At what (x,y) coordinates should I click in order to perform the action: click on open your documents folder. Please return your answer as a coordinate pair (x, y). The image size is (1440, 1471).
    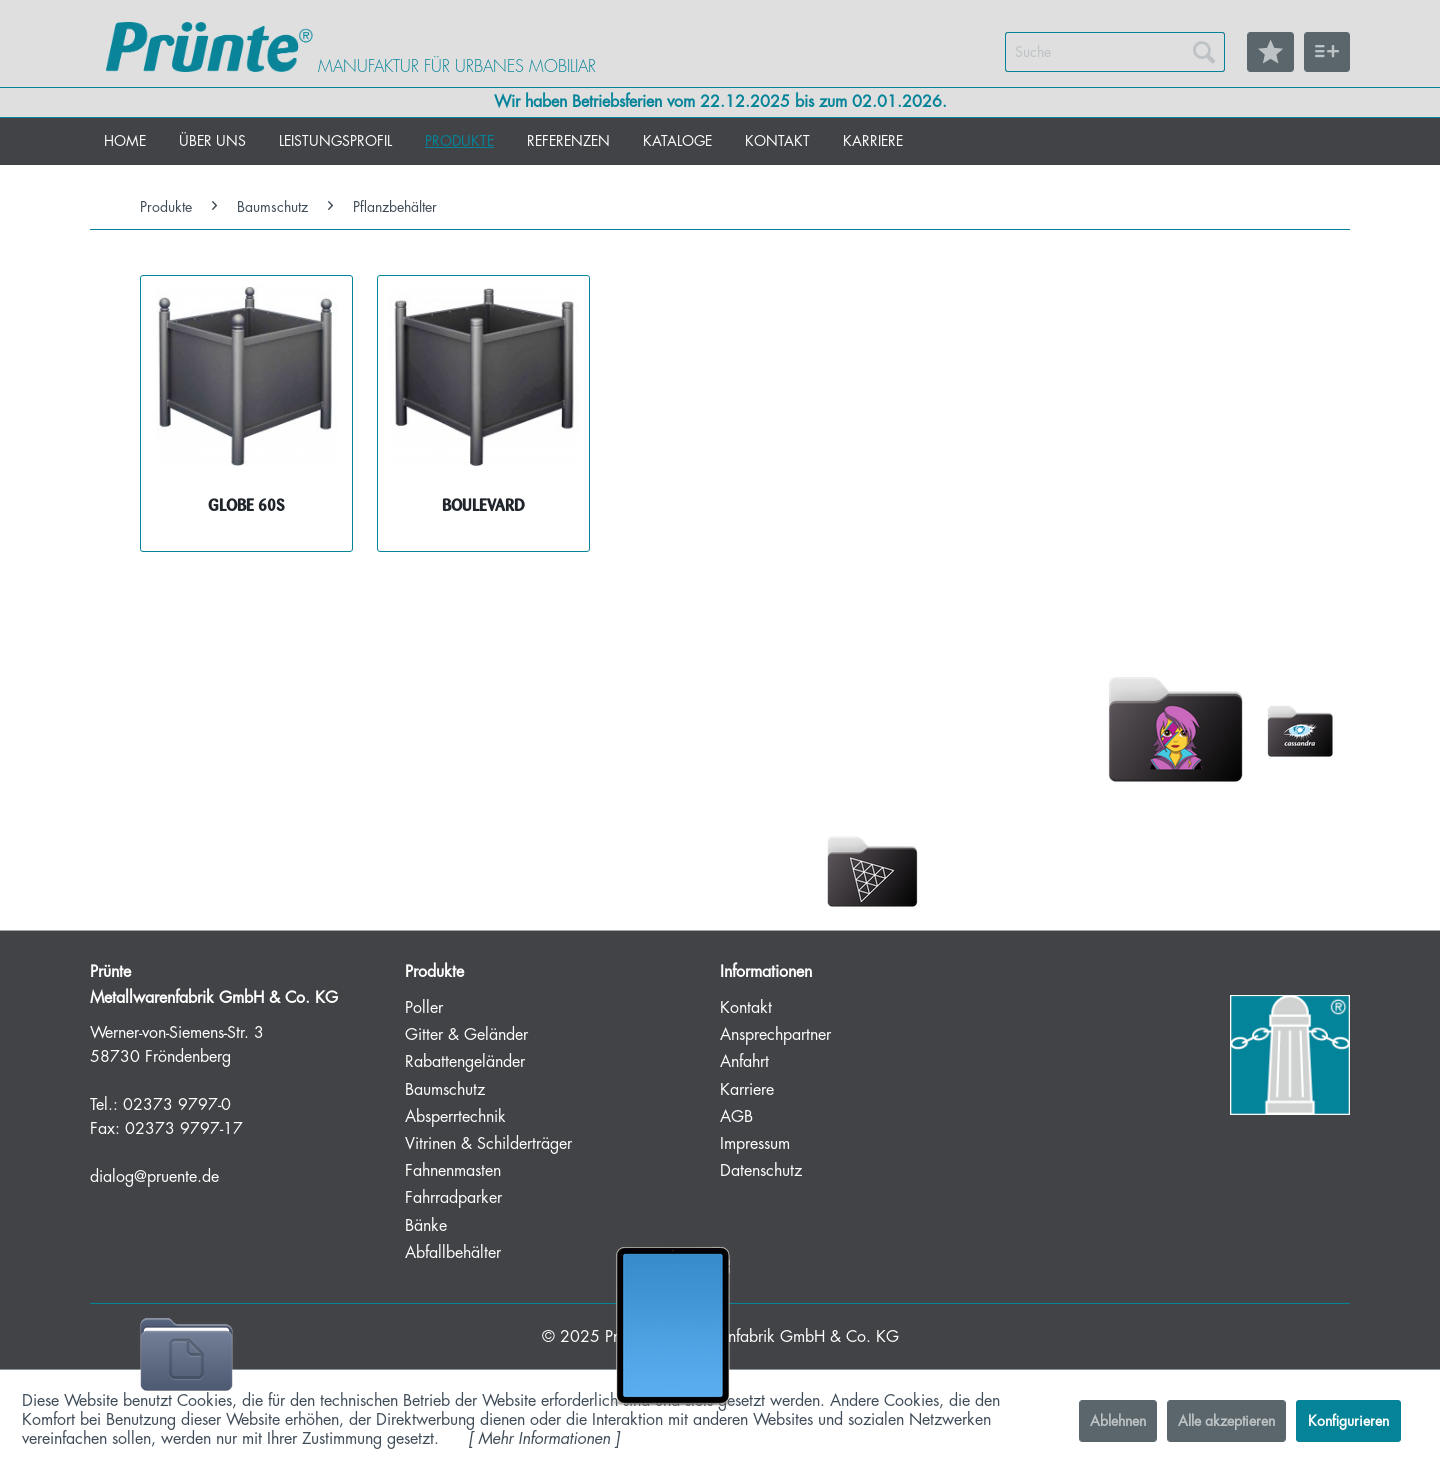
    Looking at the image, I should click on (186, 1354).